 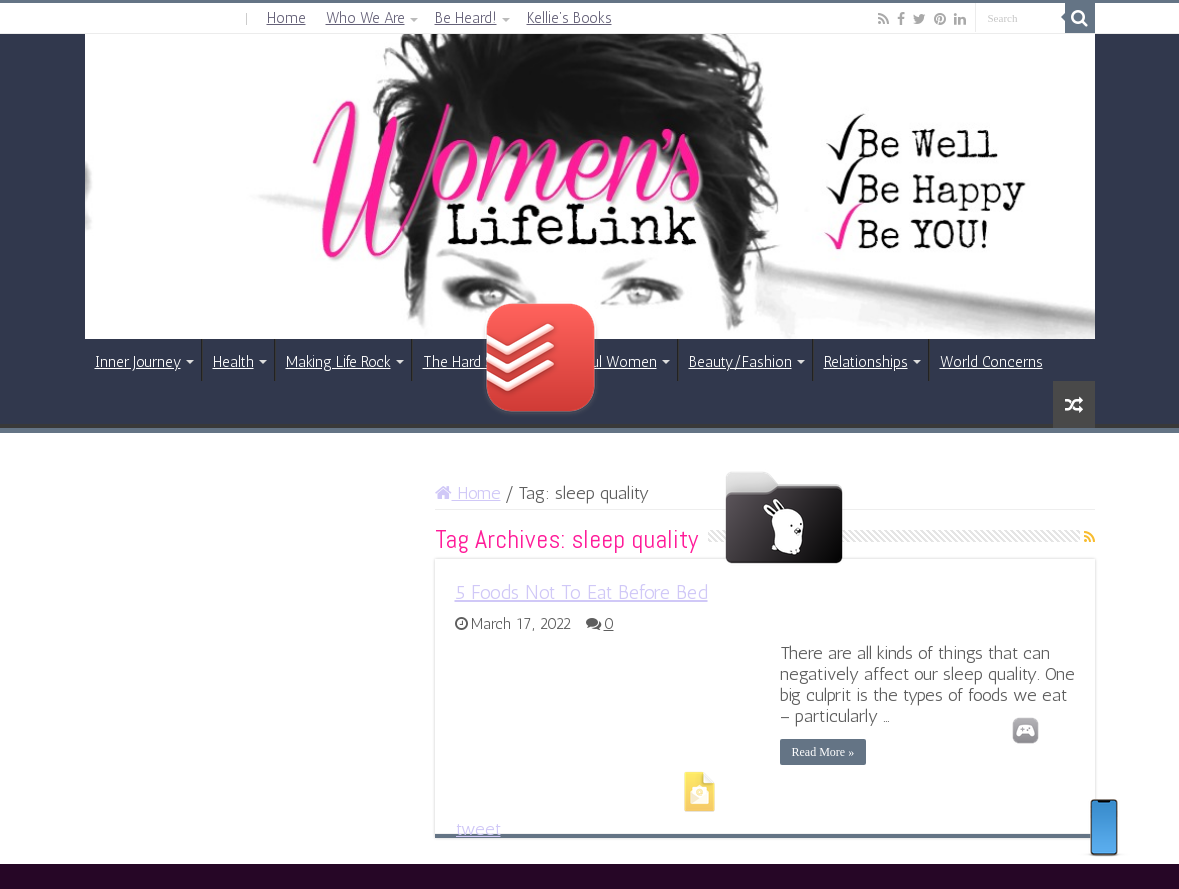 What do you see at coordinates (540, 357) in the screenshot?
I see `open todoist task management app` at bounding box center [540, 357].